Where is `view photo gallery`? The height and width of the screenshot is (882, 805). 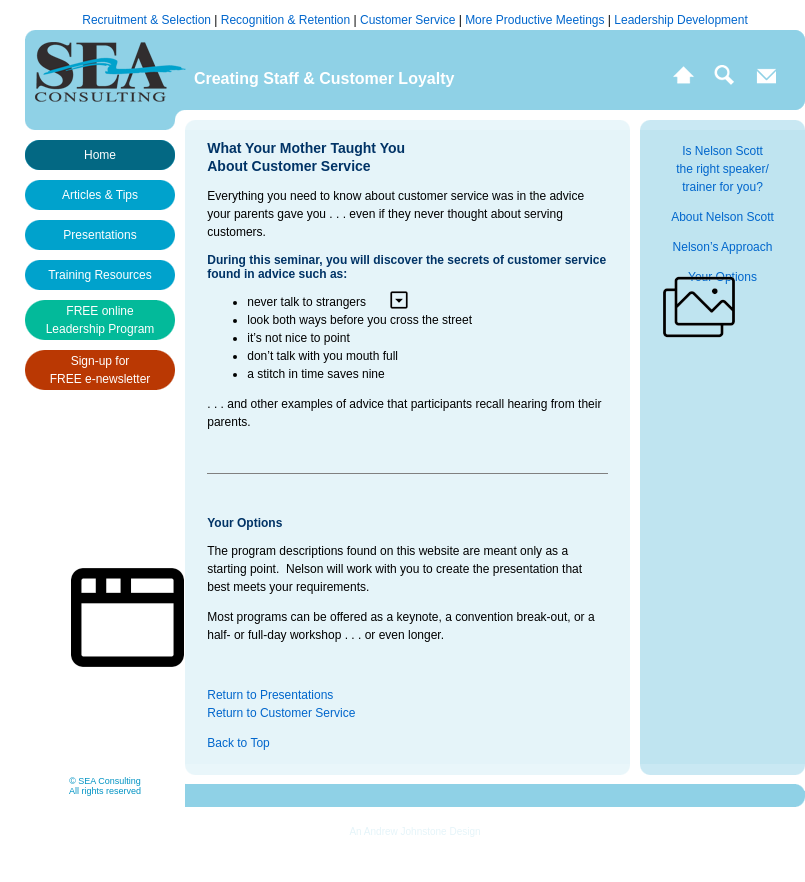 view photo gallery is located at coordinates (699, 307).